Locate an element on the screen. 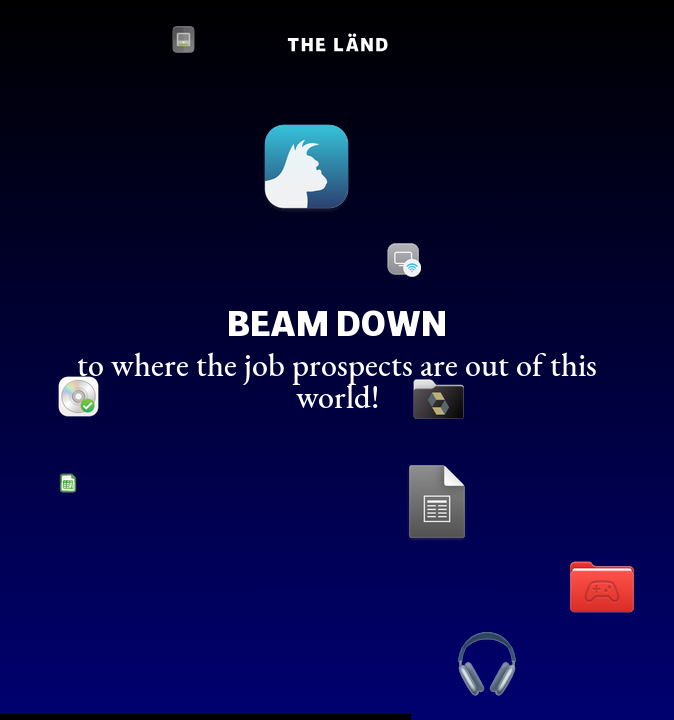 The image size is (674, 720). open your games folder is located at coordinates (602, 587).